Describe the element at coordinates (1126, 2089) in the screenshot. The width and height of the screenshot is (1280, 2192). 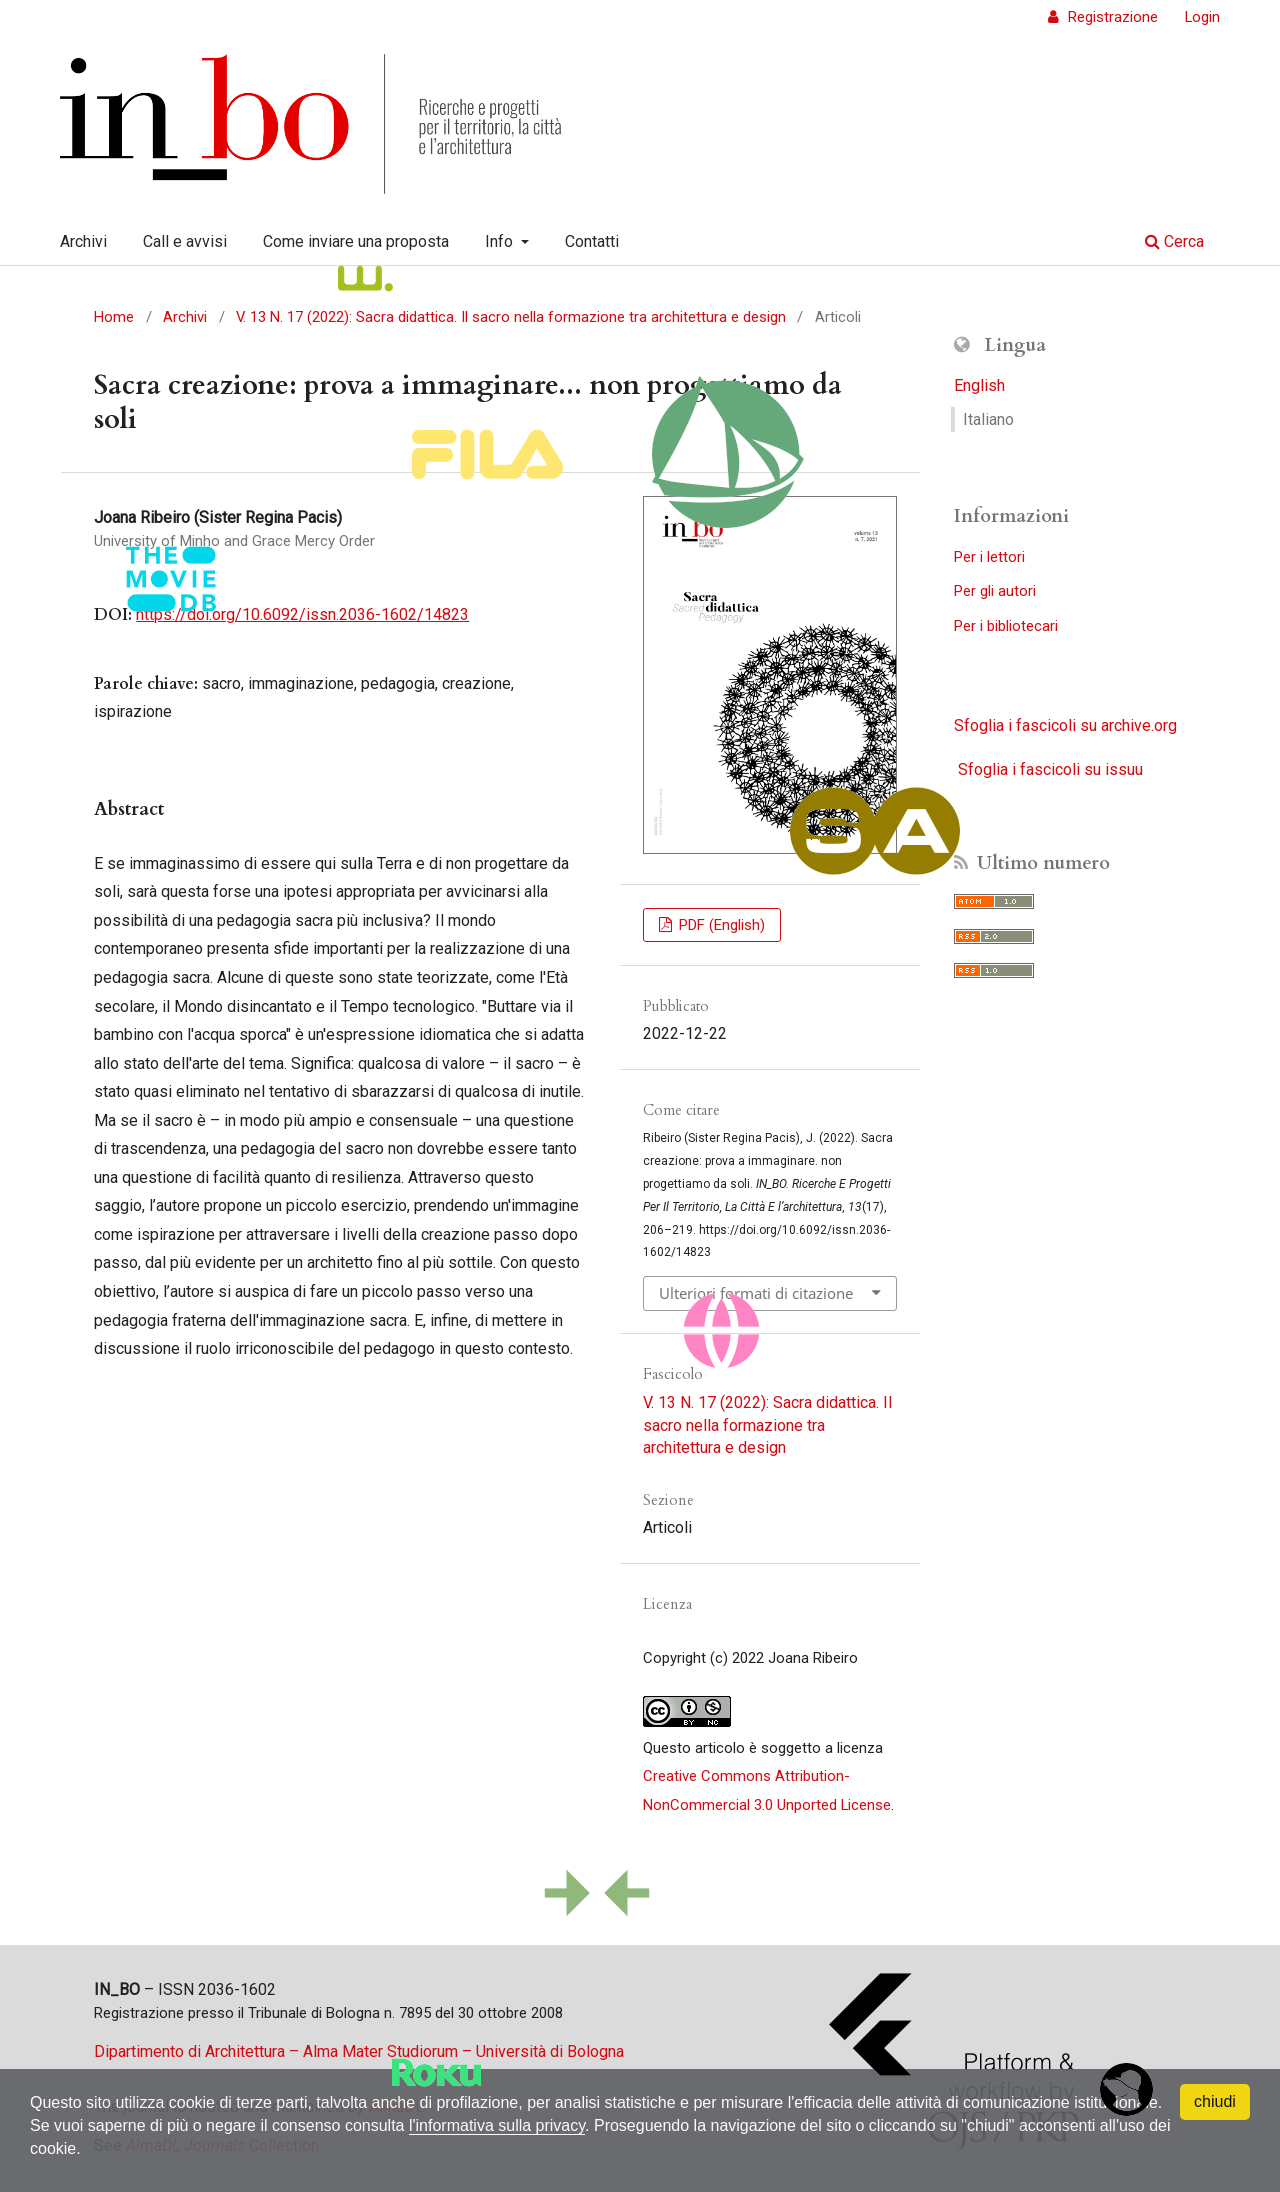
I see `open Mullvad VPN app` at that location.